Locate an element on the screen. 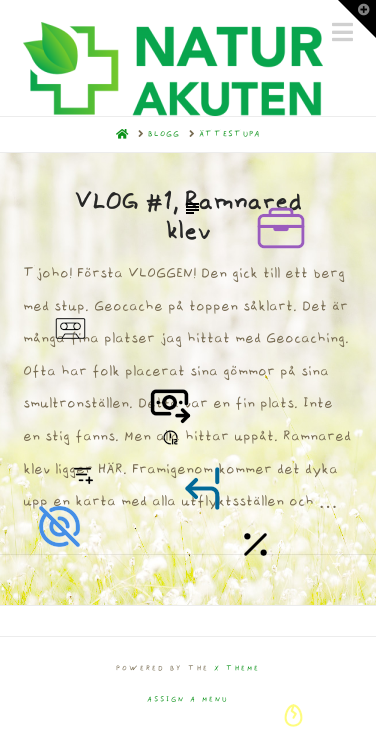 Image resolution: width=376 pixels, height=734 pixels. access work or business-related content is located at coordinates (281, 228).